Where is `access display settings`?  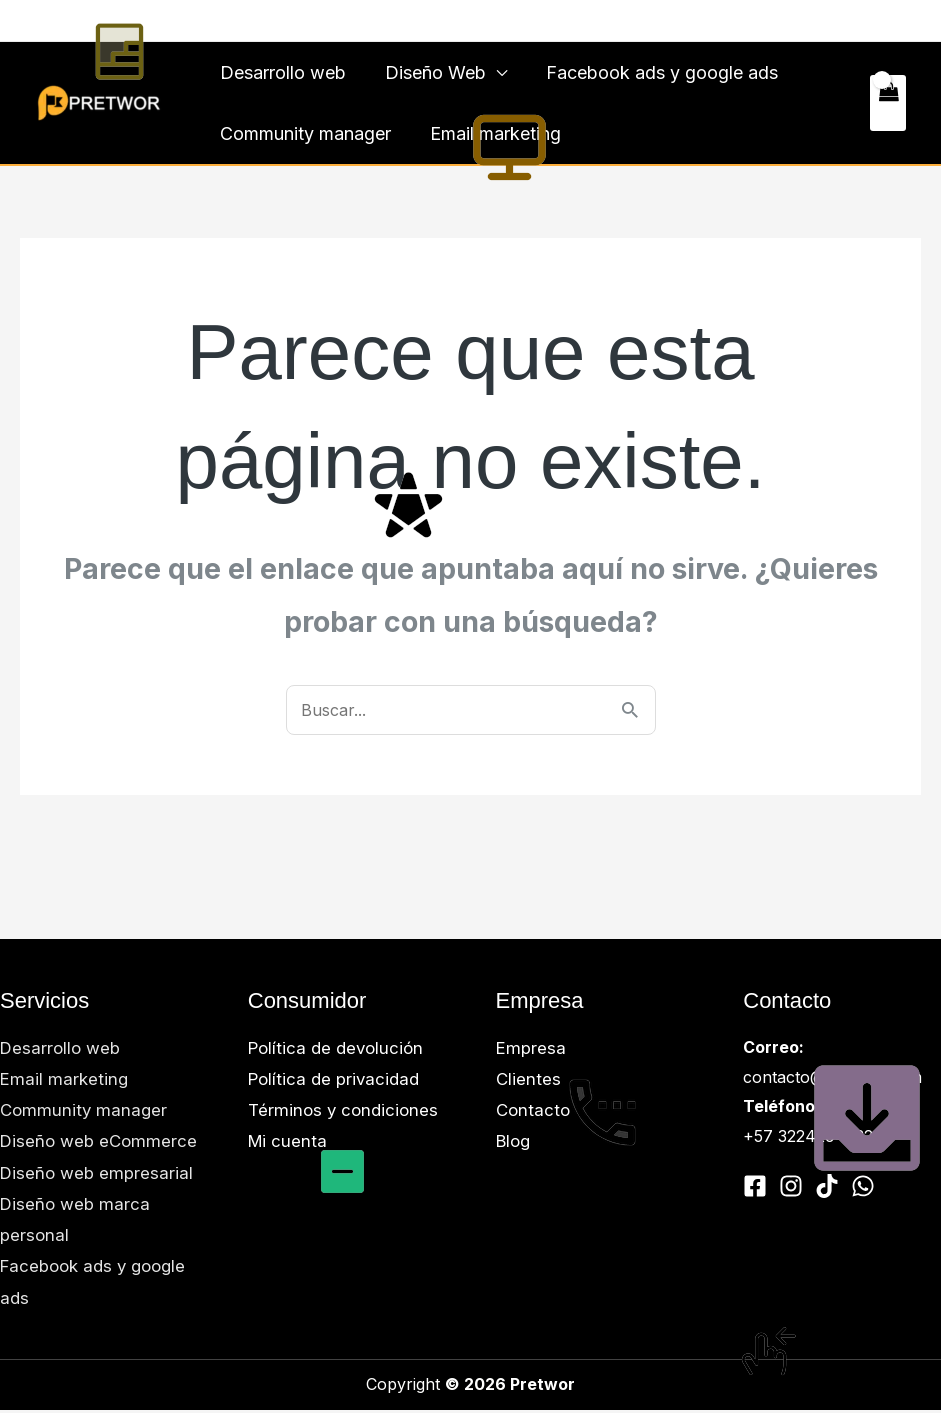 access display settings is located at coordinates (509, 147).